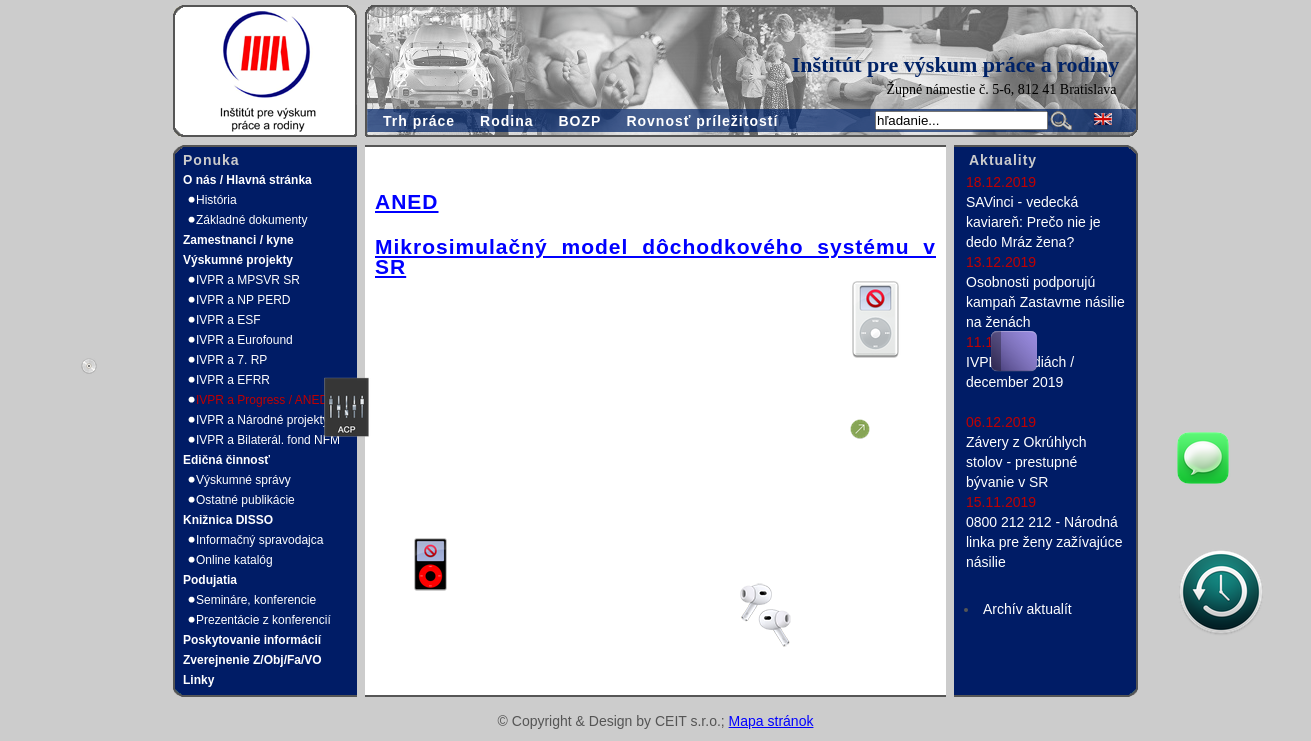 The height and width of the screenshot is (741, 1311). What do you see at coordinates (765, 615) in the screenshot?
I see `connect bluetooth earbuds` at bounding box center [765, 615].